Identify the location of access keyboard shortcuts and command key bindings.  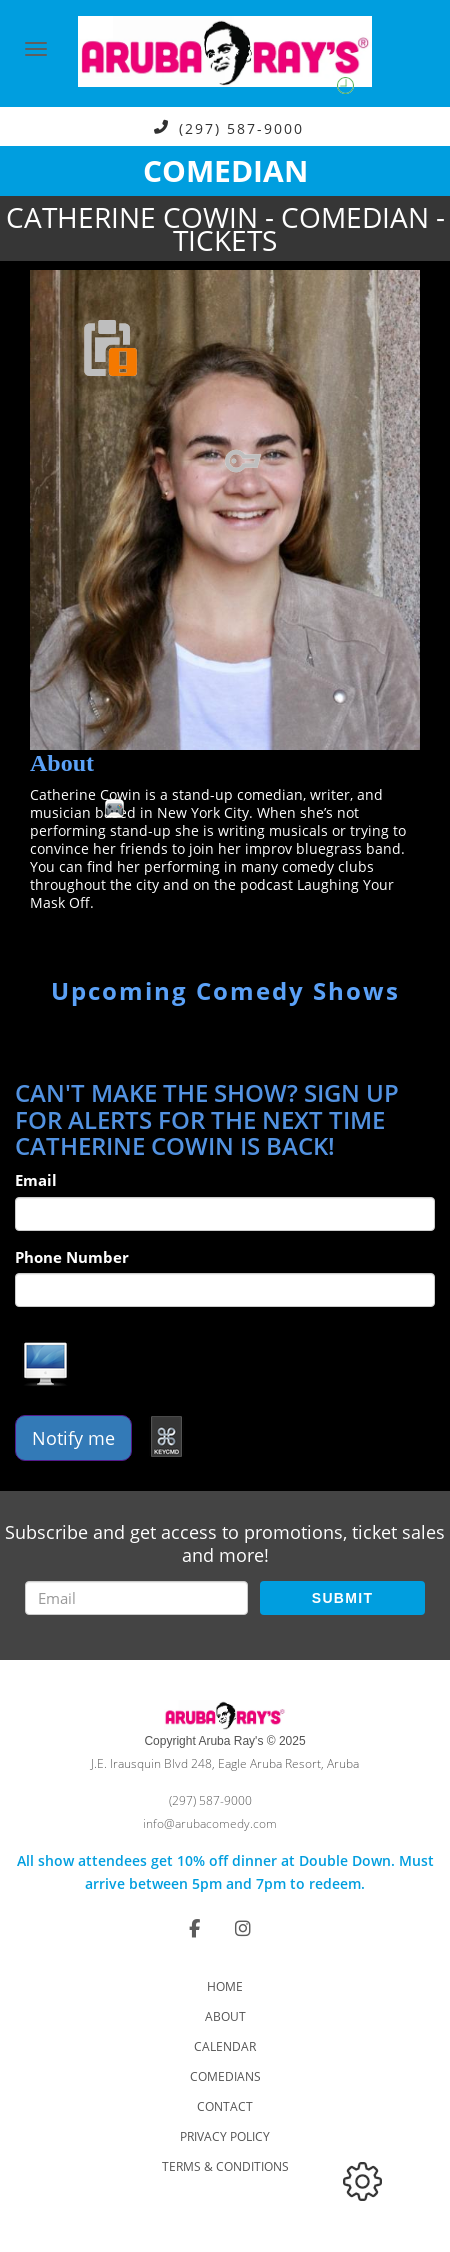
(166, 1437).